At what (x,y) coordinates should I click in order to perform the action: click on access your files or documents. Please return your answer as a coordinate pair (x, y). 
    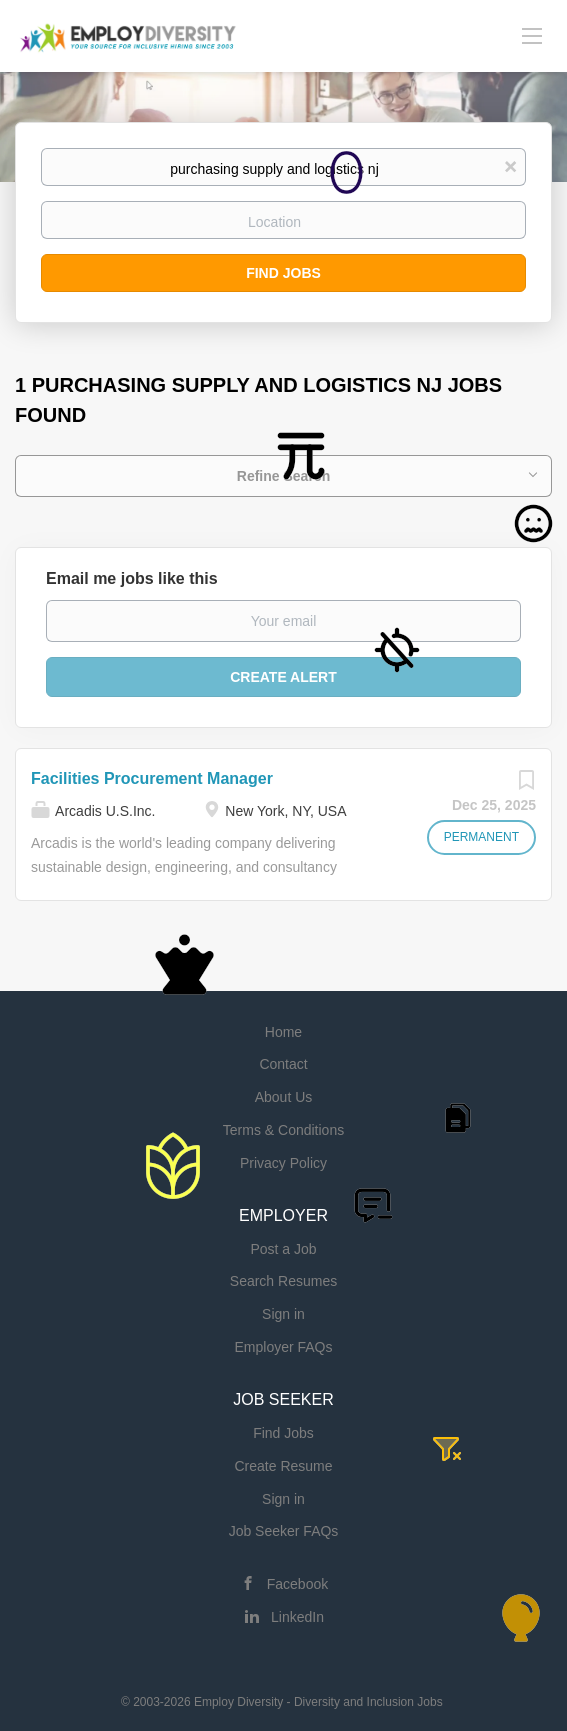
    Looking at the image, I should click on (458, 1118).